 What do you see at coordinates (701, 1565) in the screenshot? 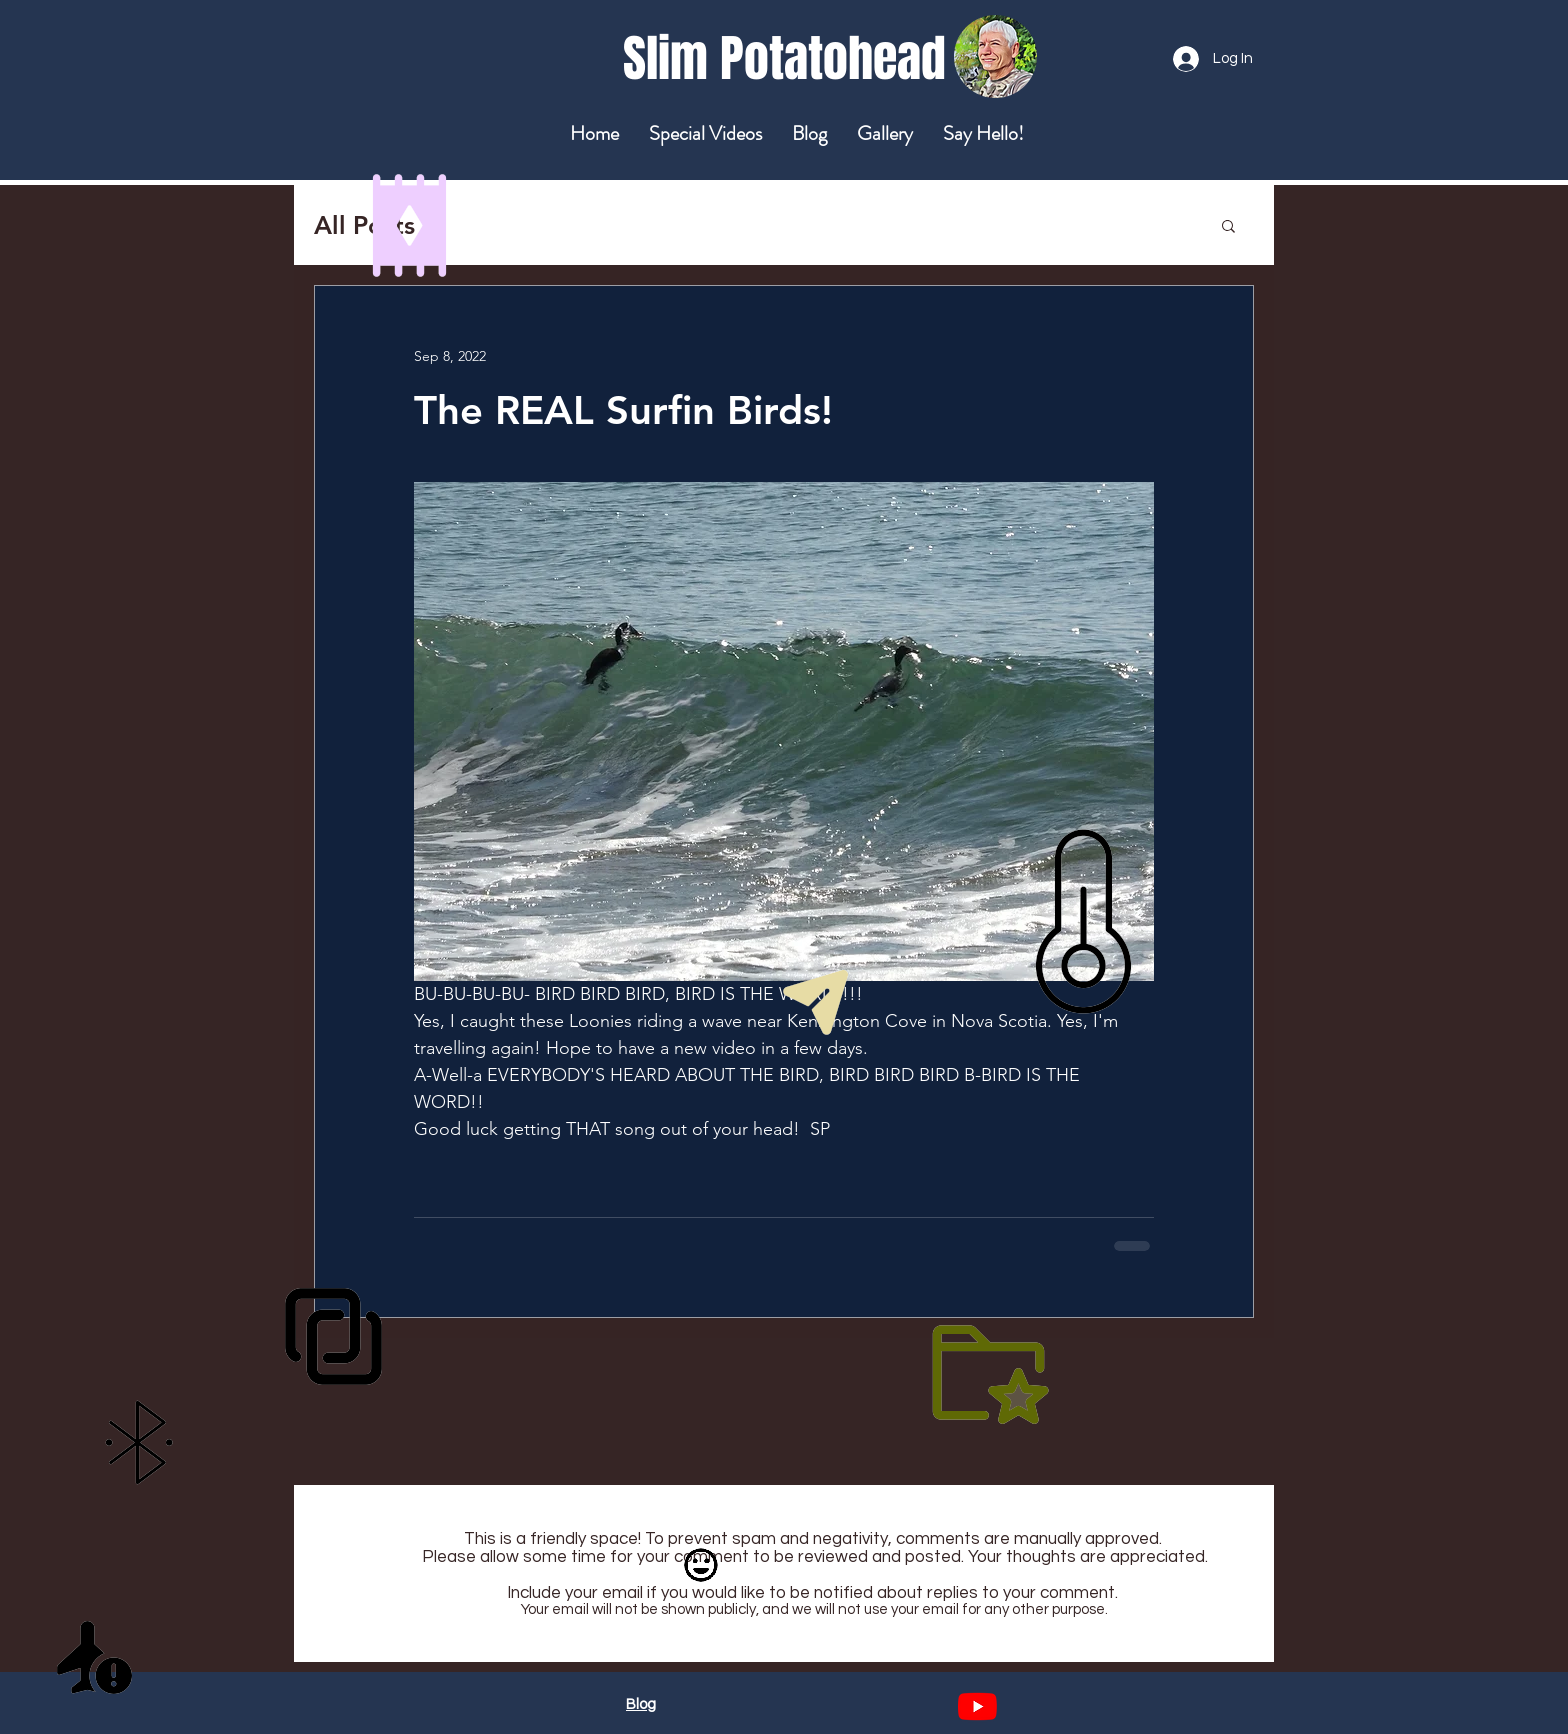
I see `insert an emoji or emoticon` at bounding box center [701, 1565].